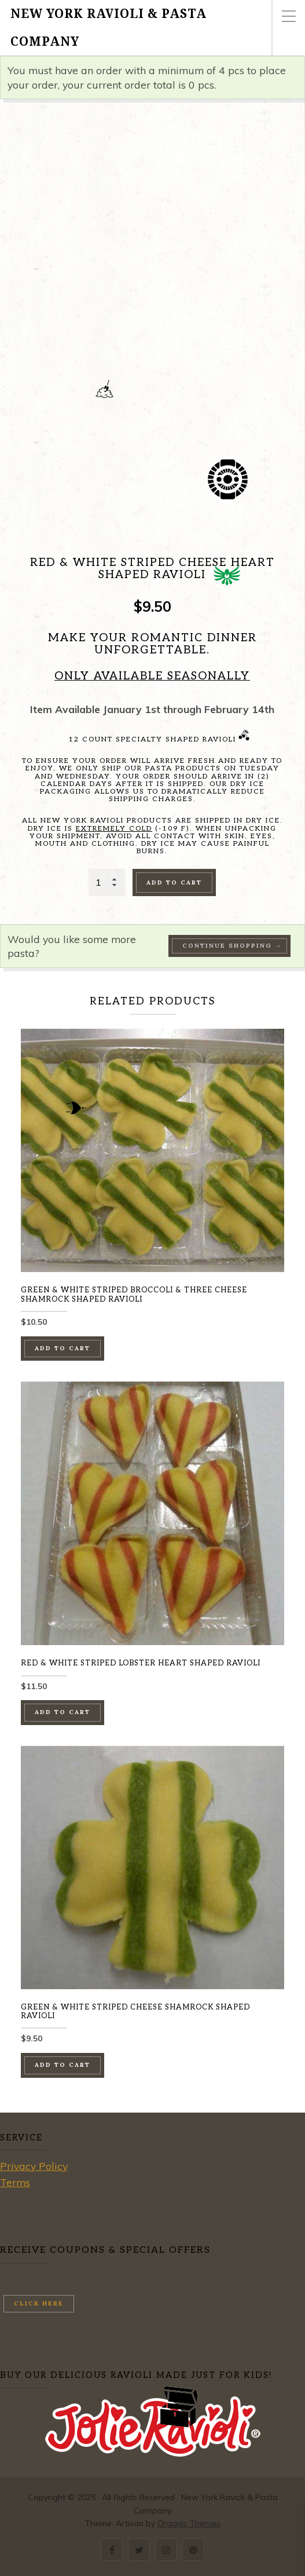 Image resolution: width=305 pixels, height=2576 pixels. What do you see at coordinates (227, 576) in the screenshot?
I see `symbol representing freedom or liberation theme` at bounding box center [227, 576].